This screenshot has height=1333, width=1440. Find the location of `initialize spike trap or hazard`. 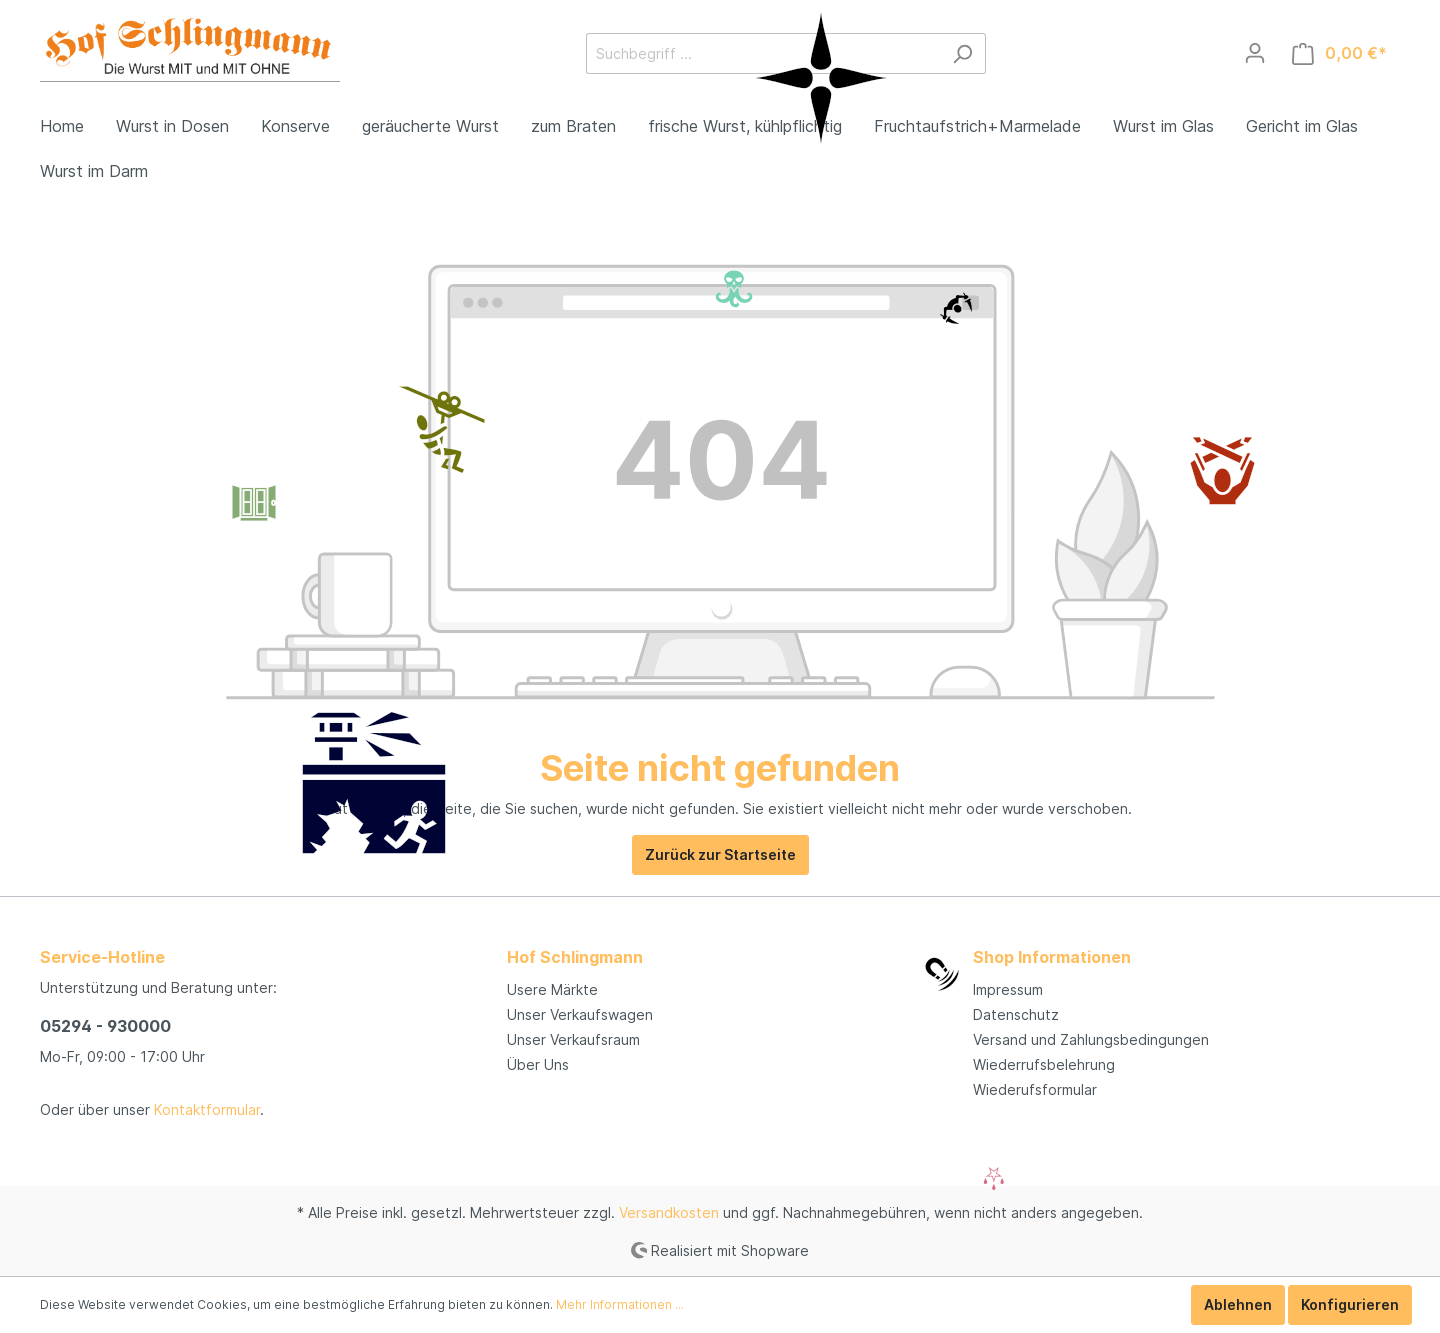

initialize spike trap or hazard is located at coordinates (821, 78).